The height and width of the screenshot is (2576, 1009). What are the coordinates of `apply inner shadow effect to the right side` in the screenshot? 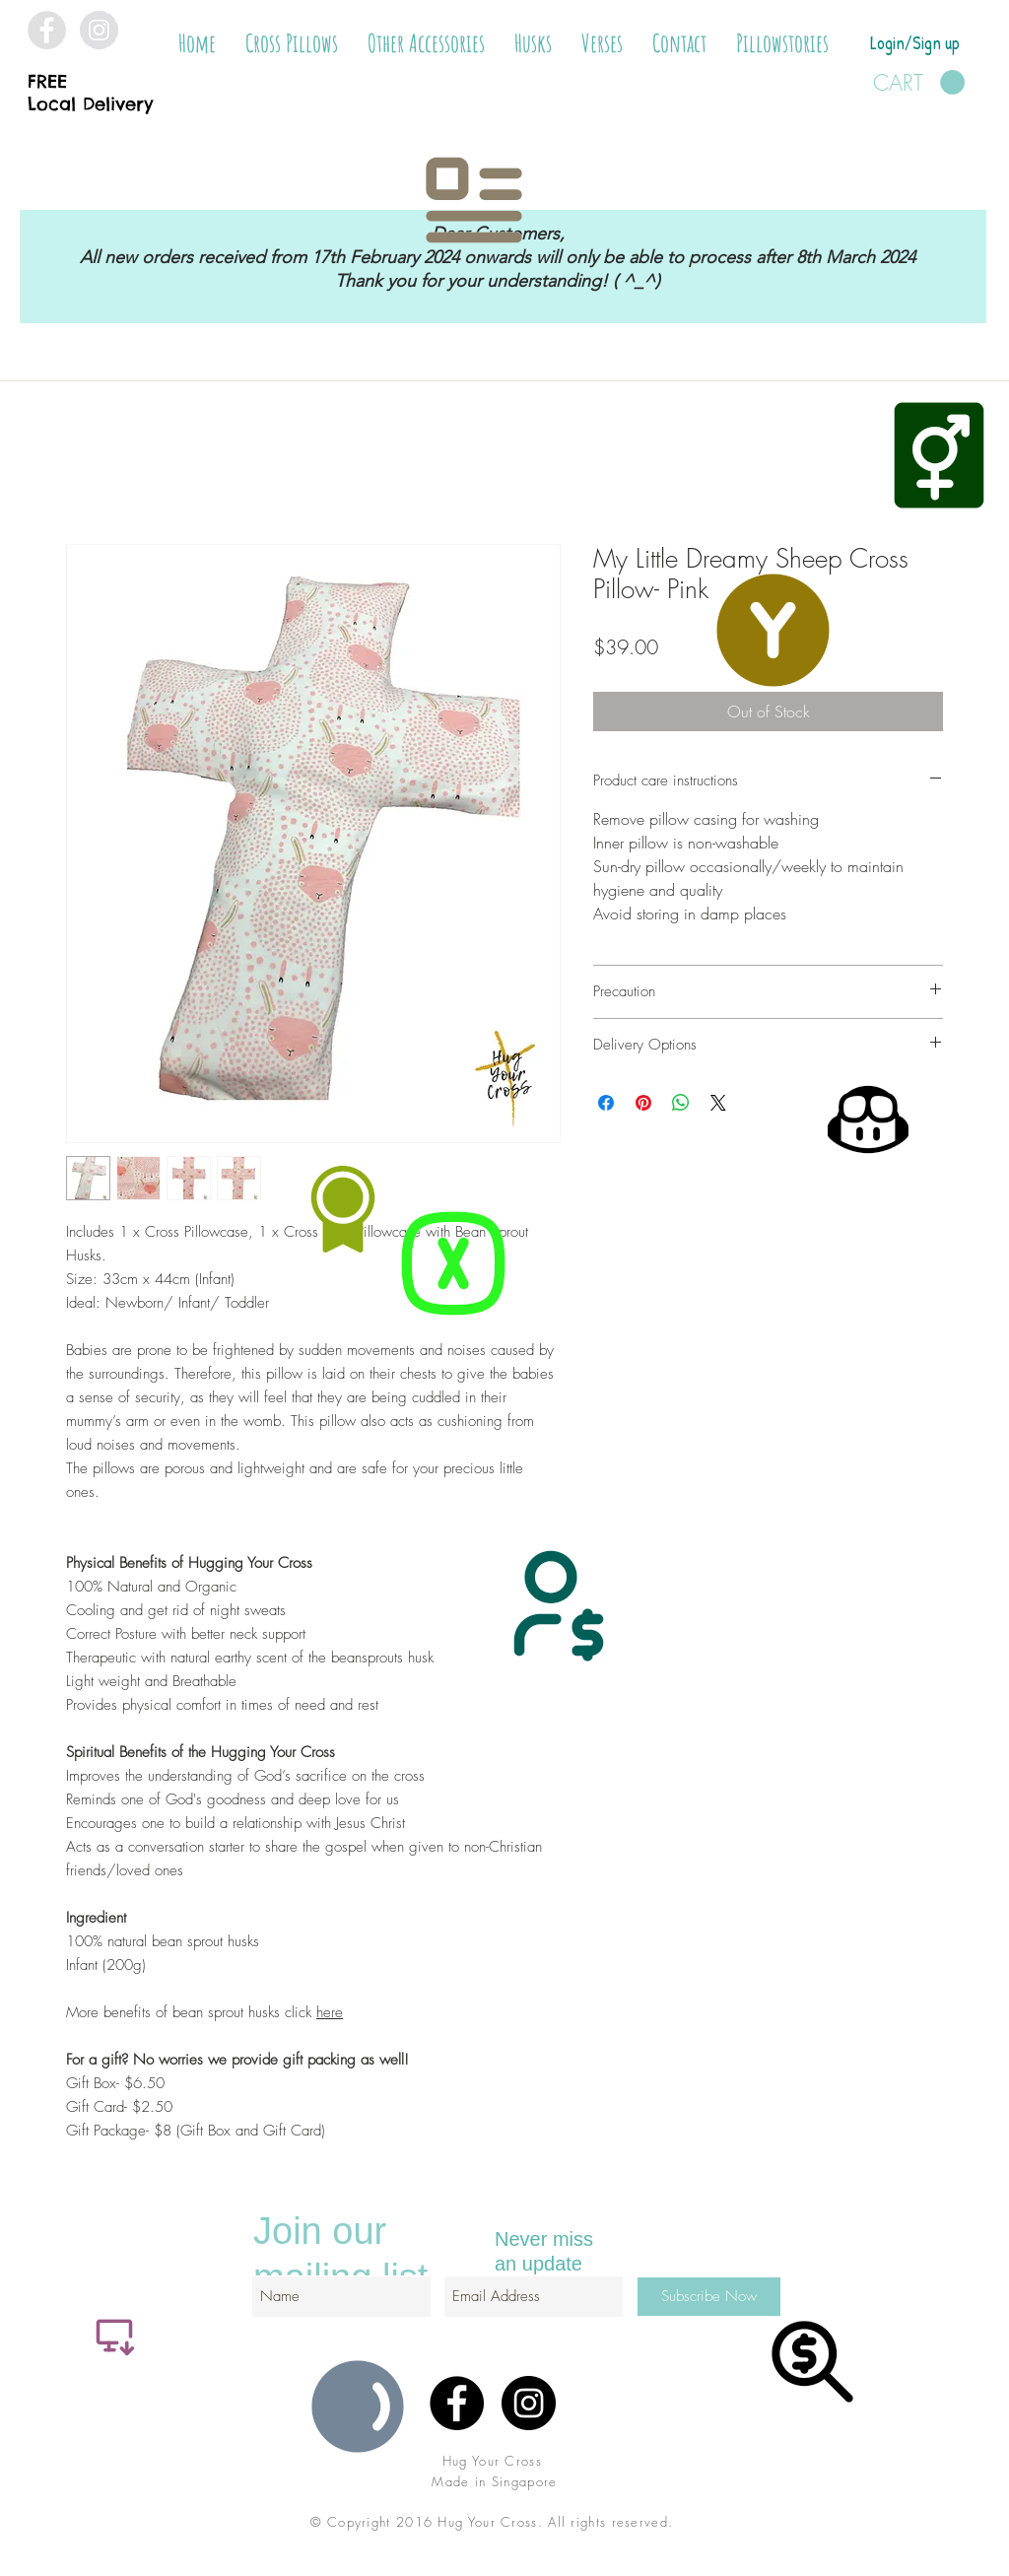 It's located at (358, 2407).